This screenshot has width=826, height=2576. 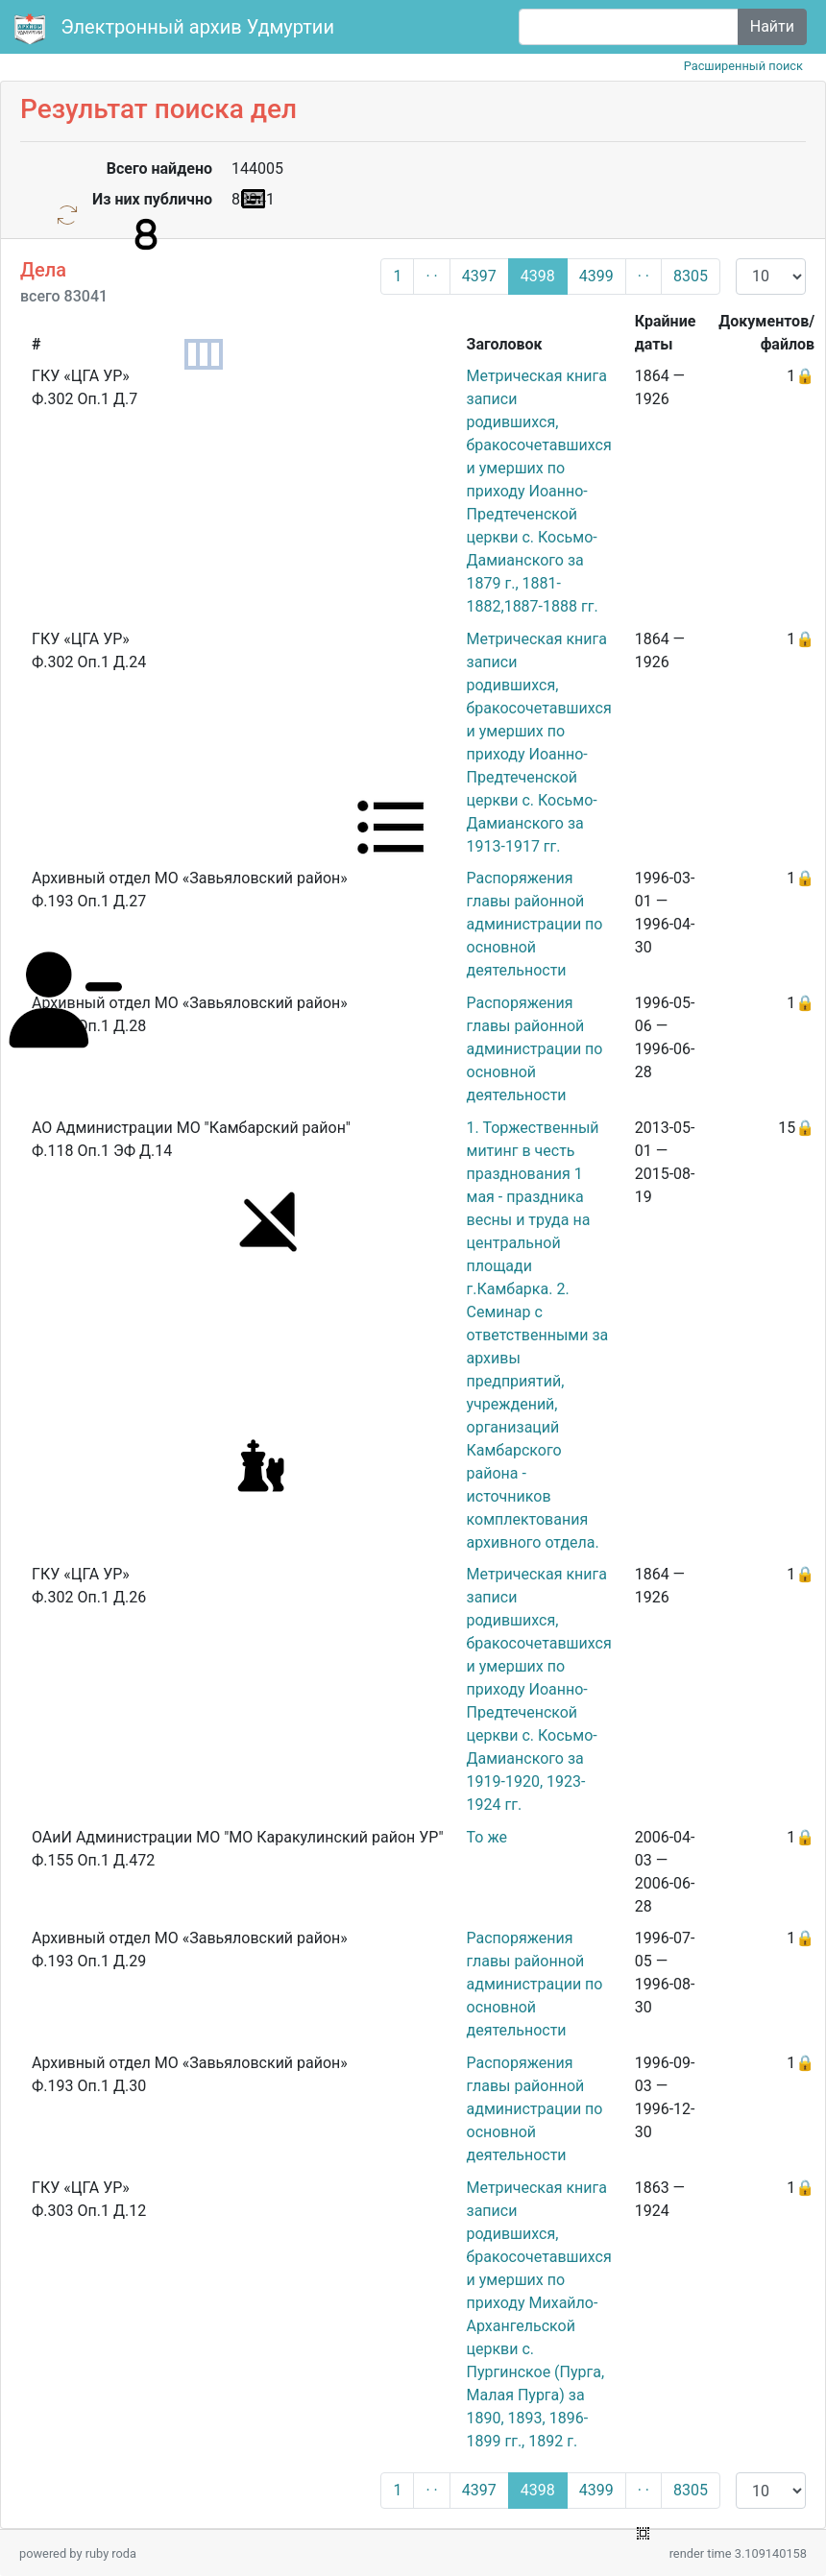 What do you see at coordinates (204, 354) in the screenshot?
I see `switch to column view layout` at bounding box center [204, 354].